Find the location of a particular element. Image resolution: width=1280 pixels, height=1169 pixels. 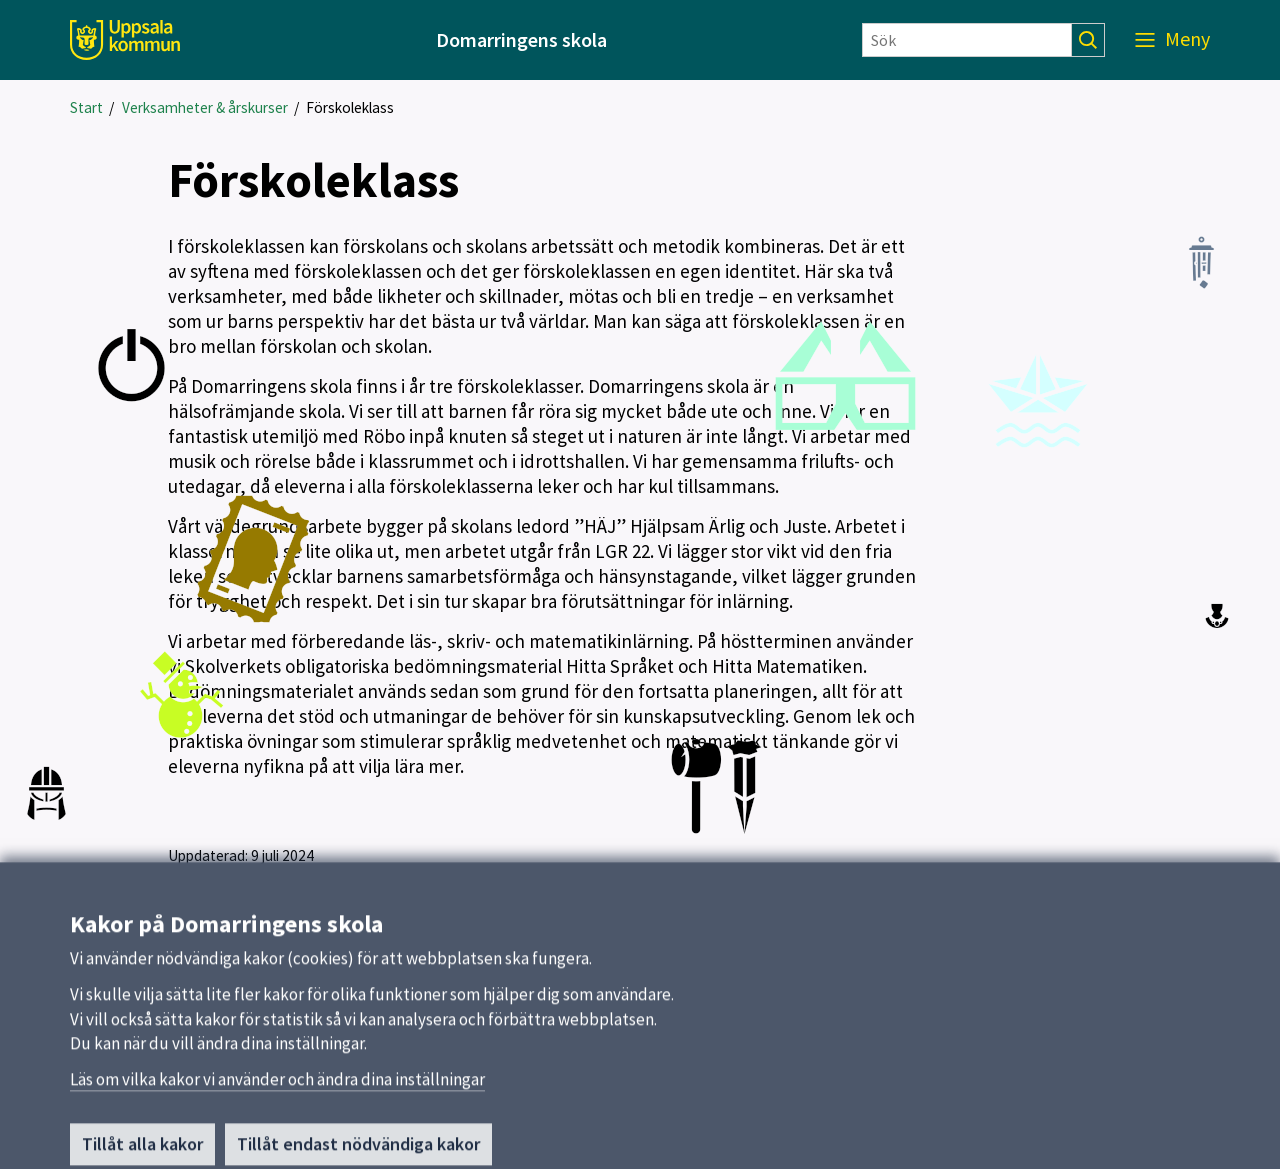

send a message or note is located at coordinates (1038, 401).